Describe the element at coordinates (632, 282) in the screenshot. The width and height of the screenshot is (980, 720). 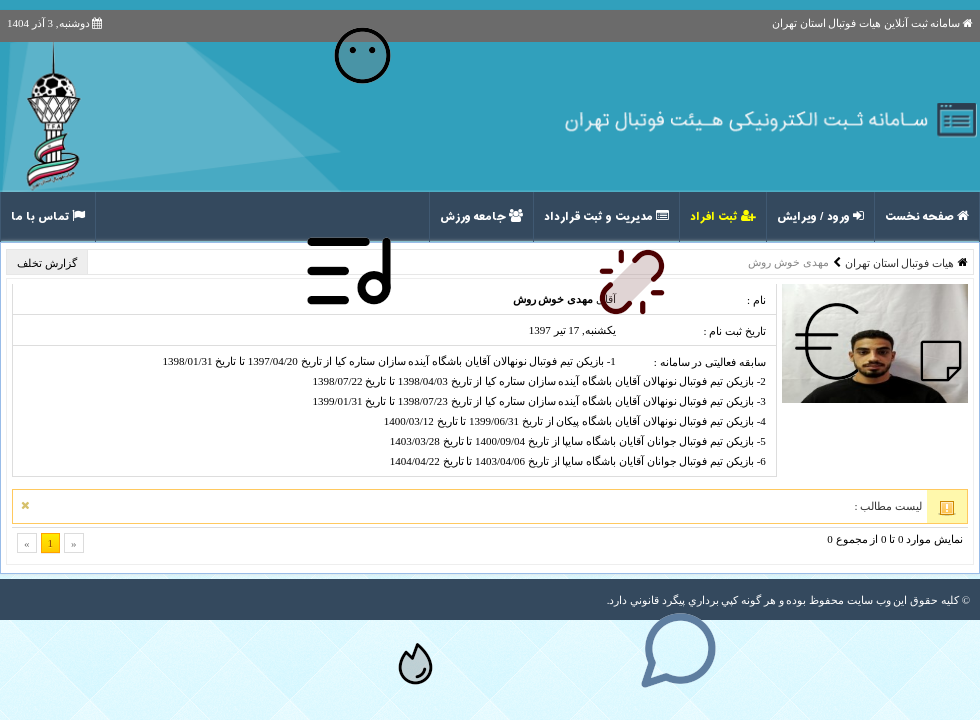
I see `disconnect or unlink connected items` at that location.